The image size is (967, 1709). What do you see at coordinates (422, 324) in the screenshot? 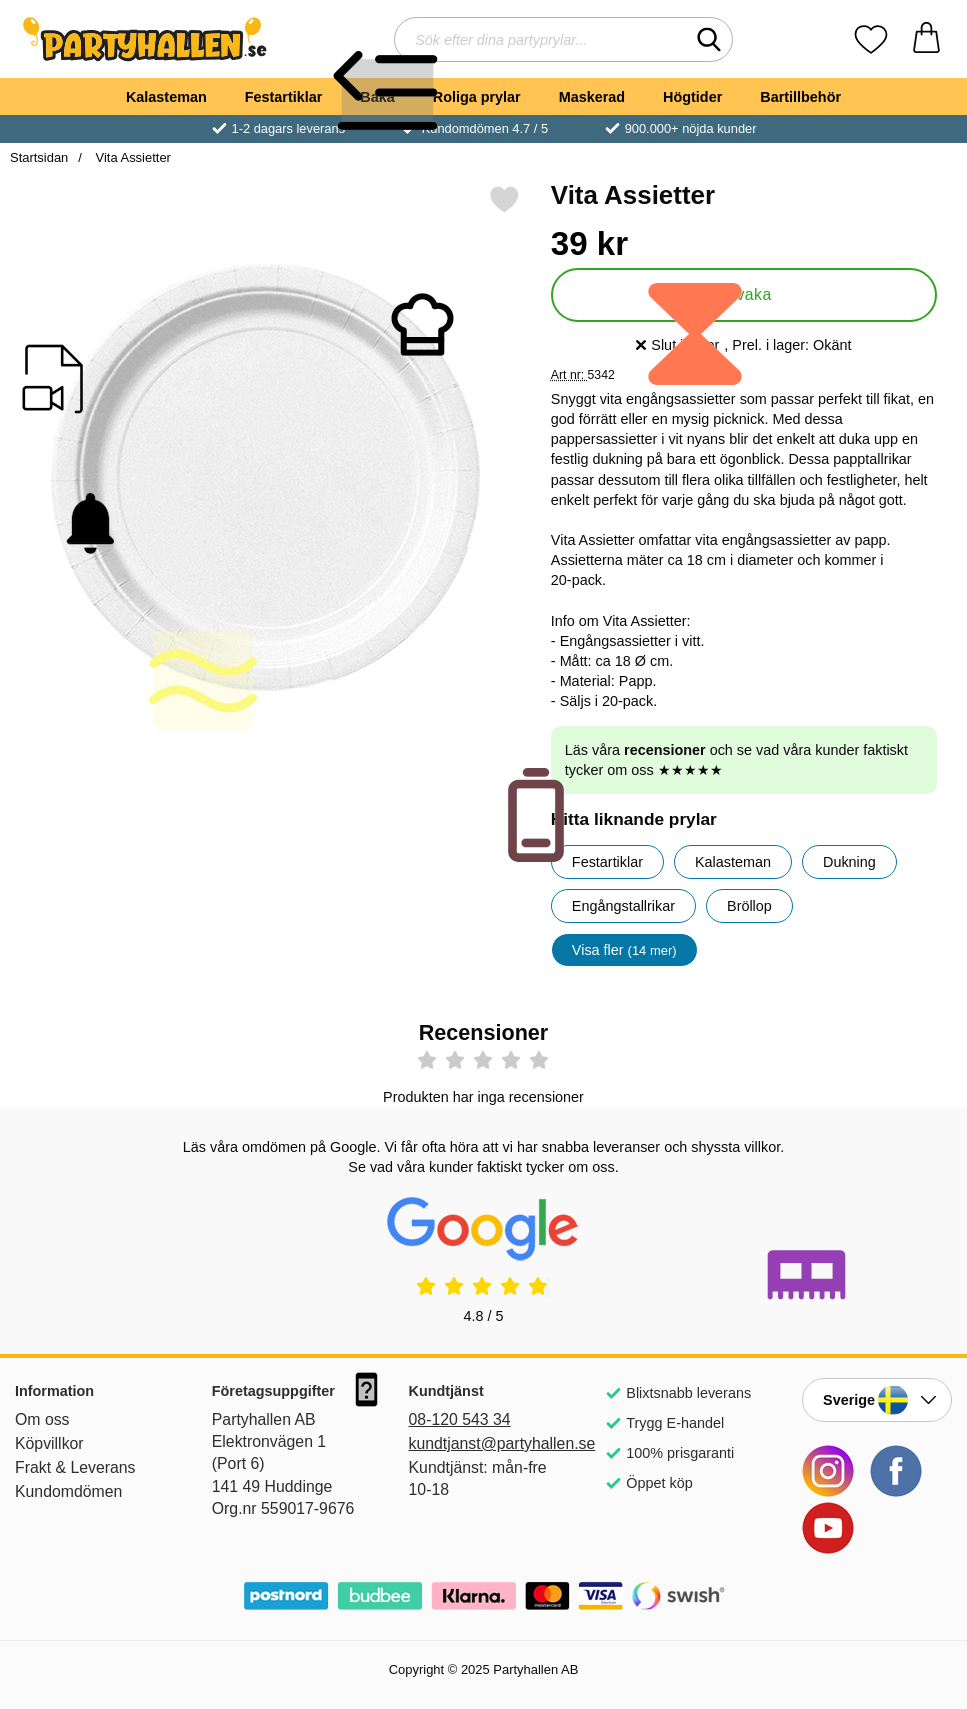
I see `access cooking or recipe features` at bounding box center [422, 324].